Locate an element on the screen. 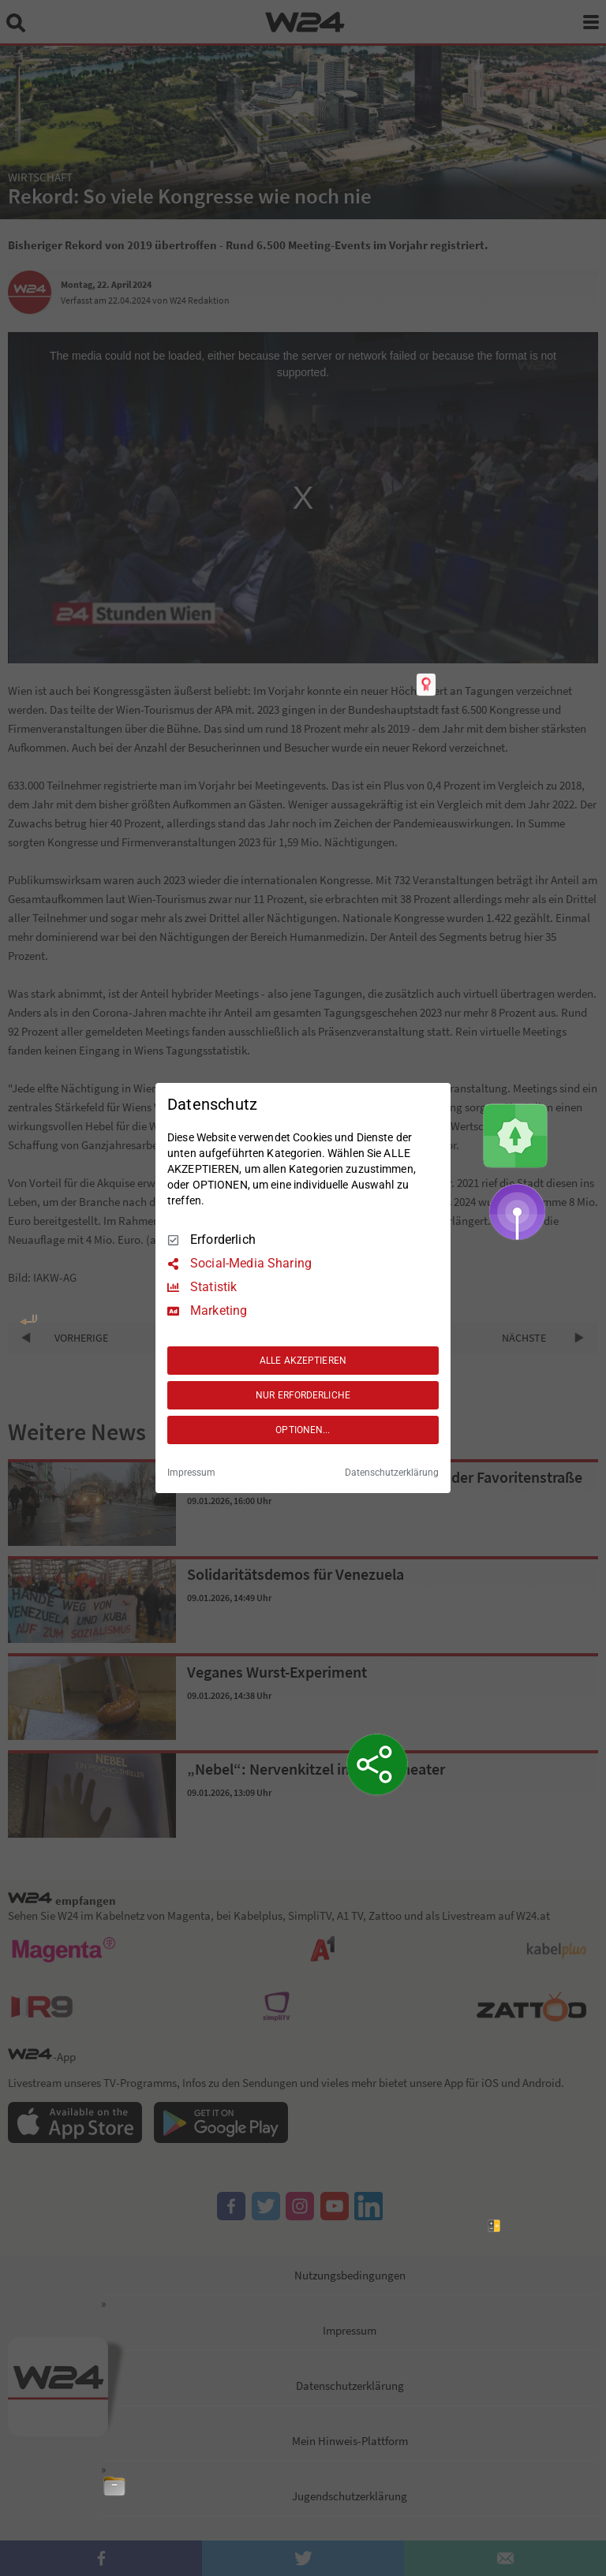  open the file manager application is located at coordinates (114, 2486).